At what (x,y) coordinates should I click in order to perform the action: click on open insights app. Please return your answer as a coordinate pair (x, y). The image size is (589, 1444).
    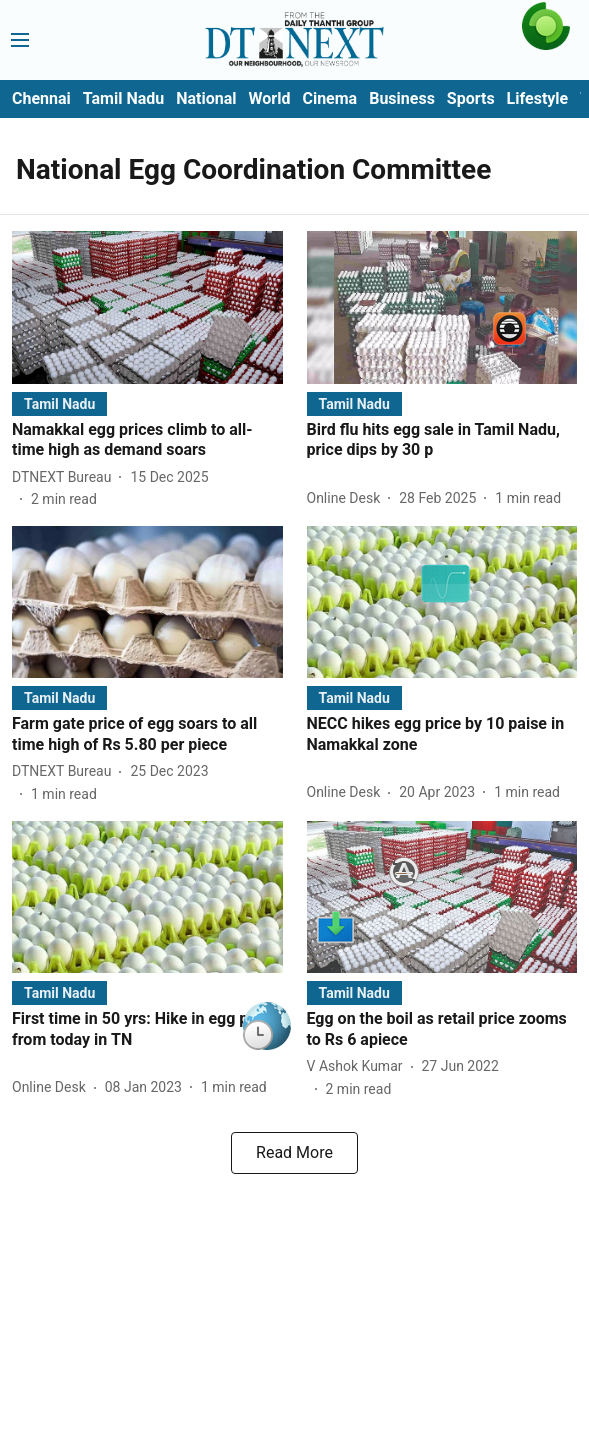
    Looking at the image, I should click on (546, 26).